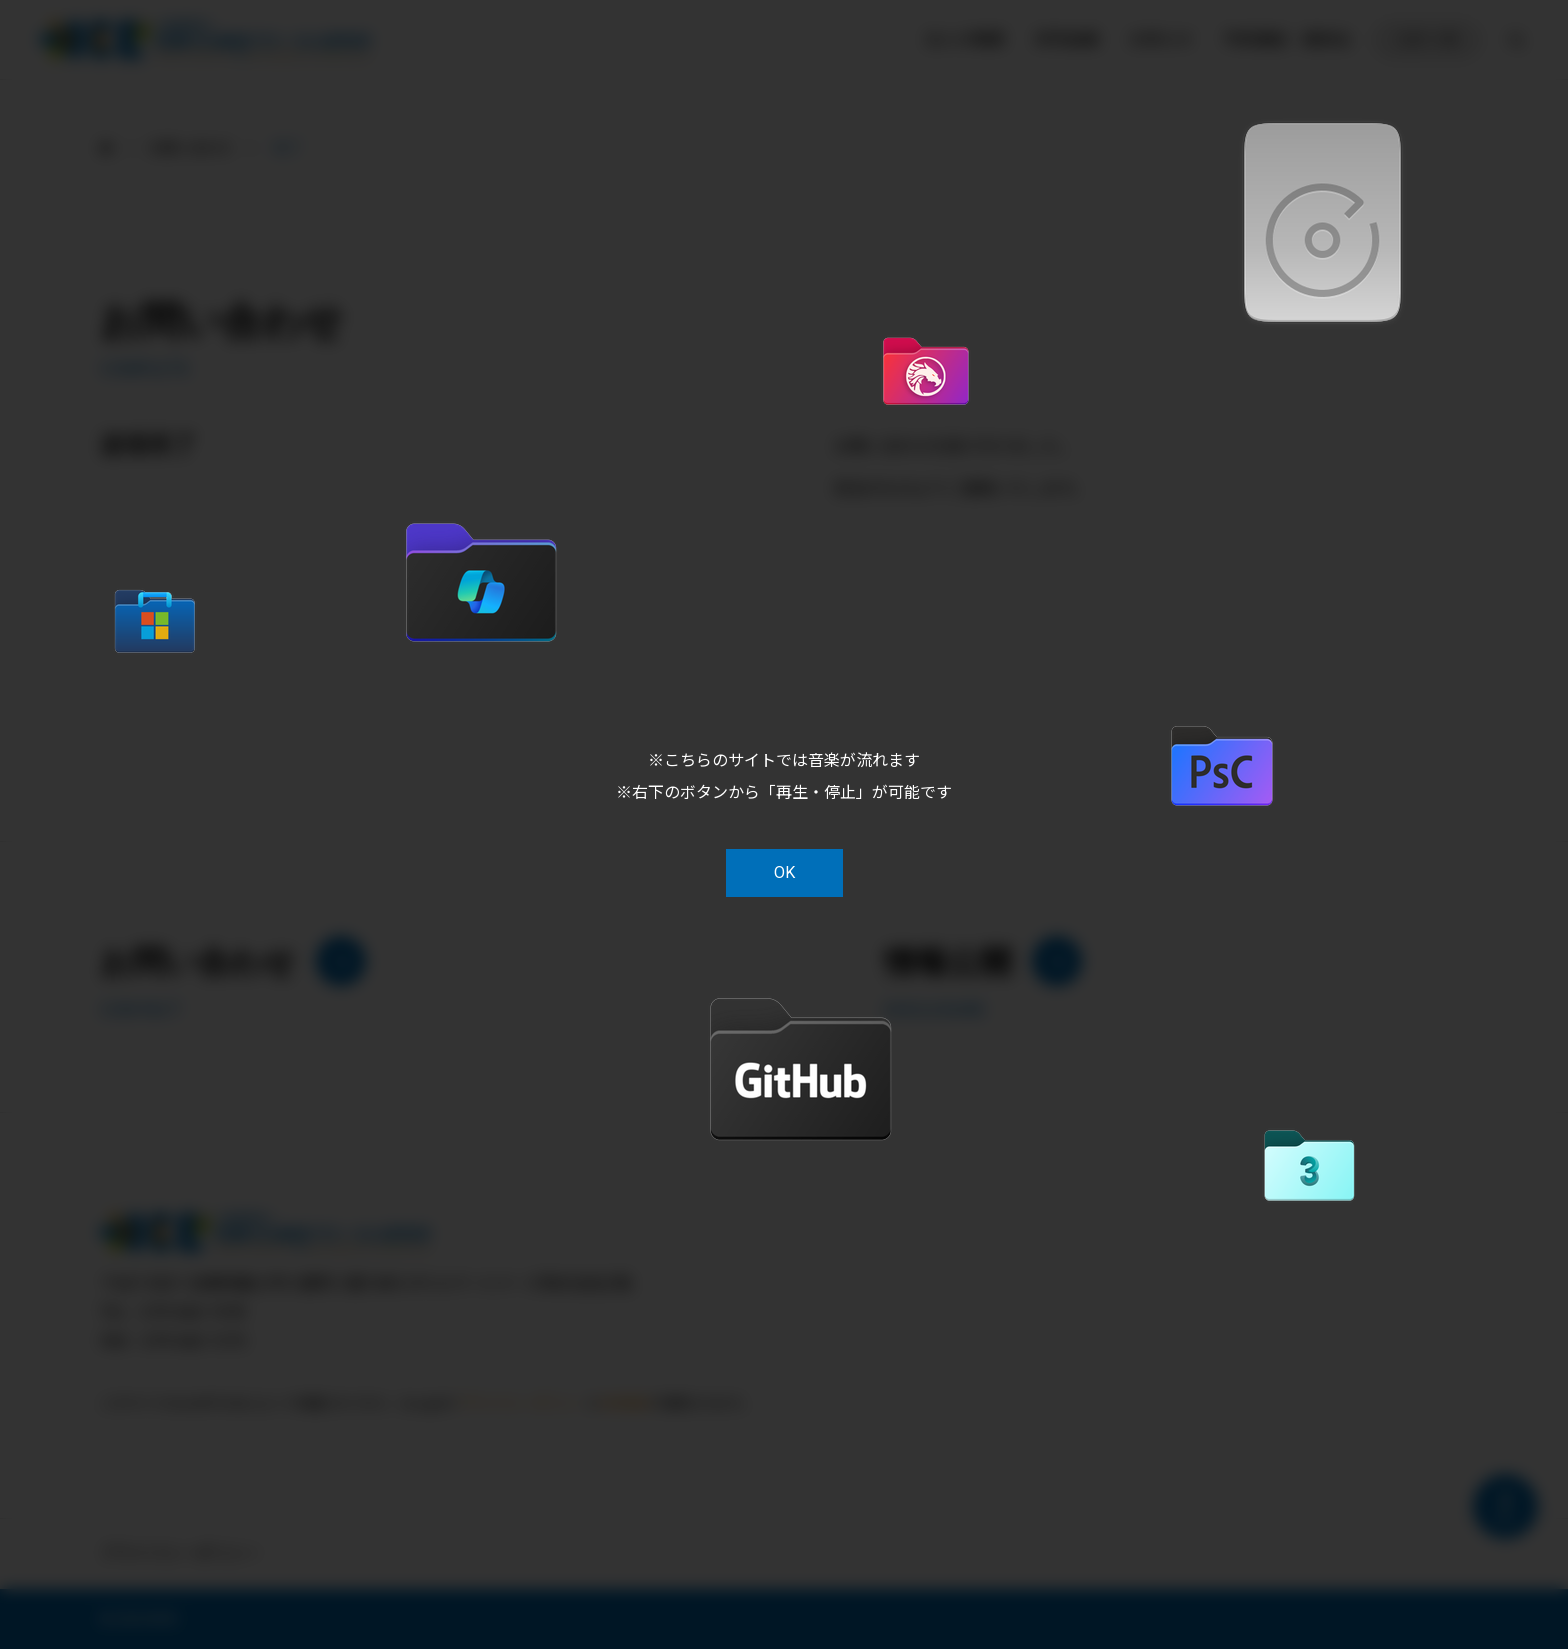 This screenshot has width=1568, height=1649. I want to click on access hard drive storage, so click(1322, 222).